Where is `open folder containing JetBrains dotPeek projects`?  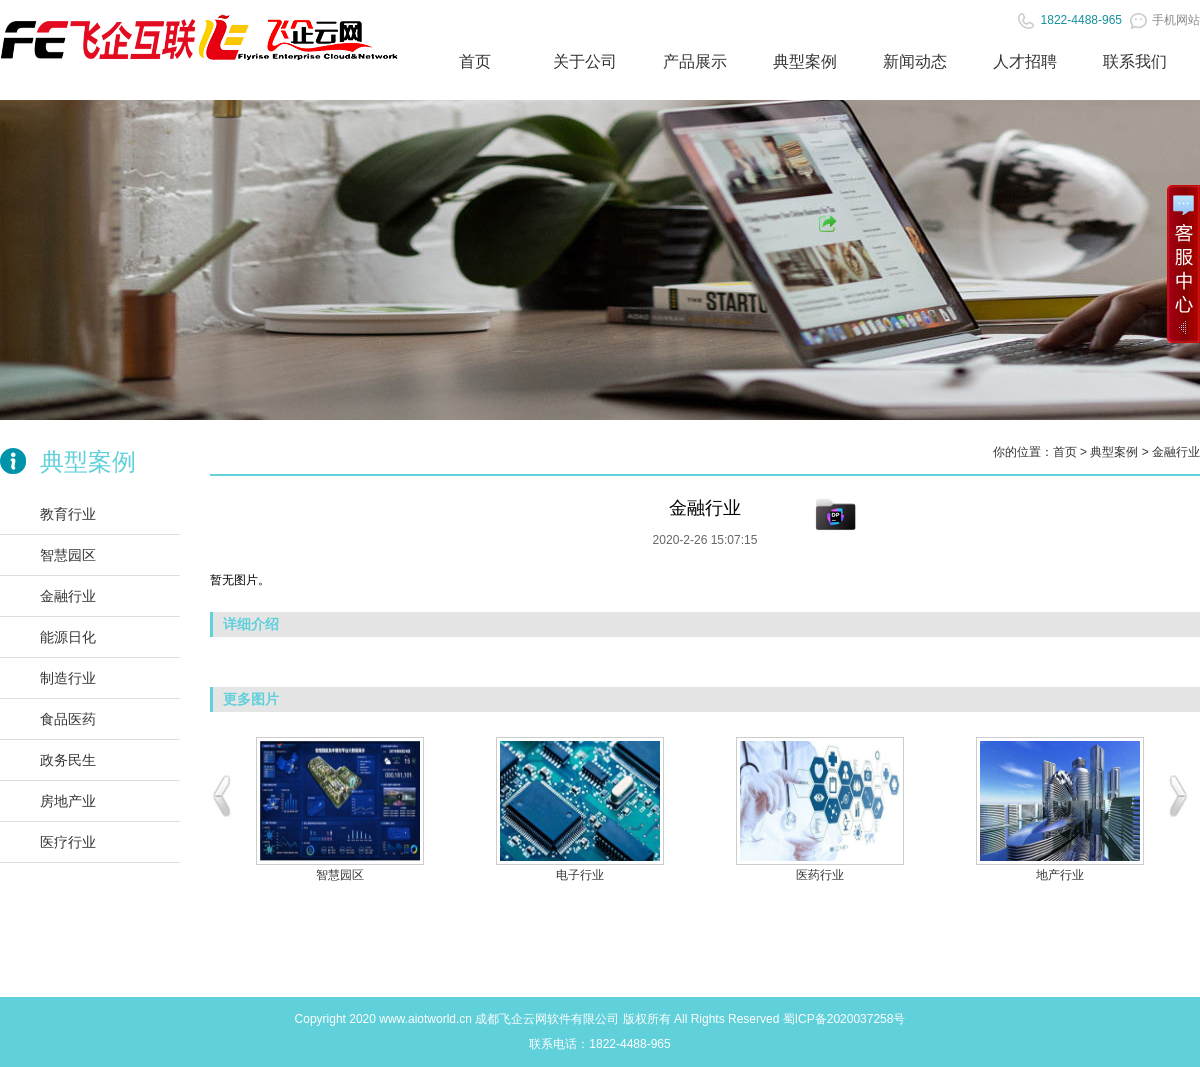 open folder containing JetBrains dotPeek projects is located at coordinates (835, 515).